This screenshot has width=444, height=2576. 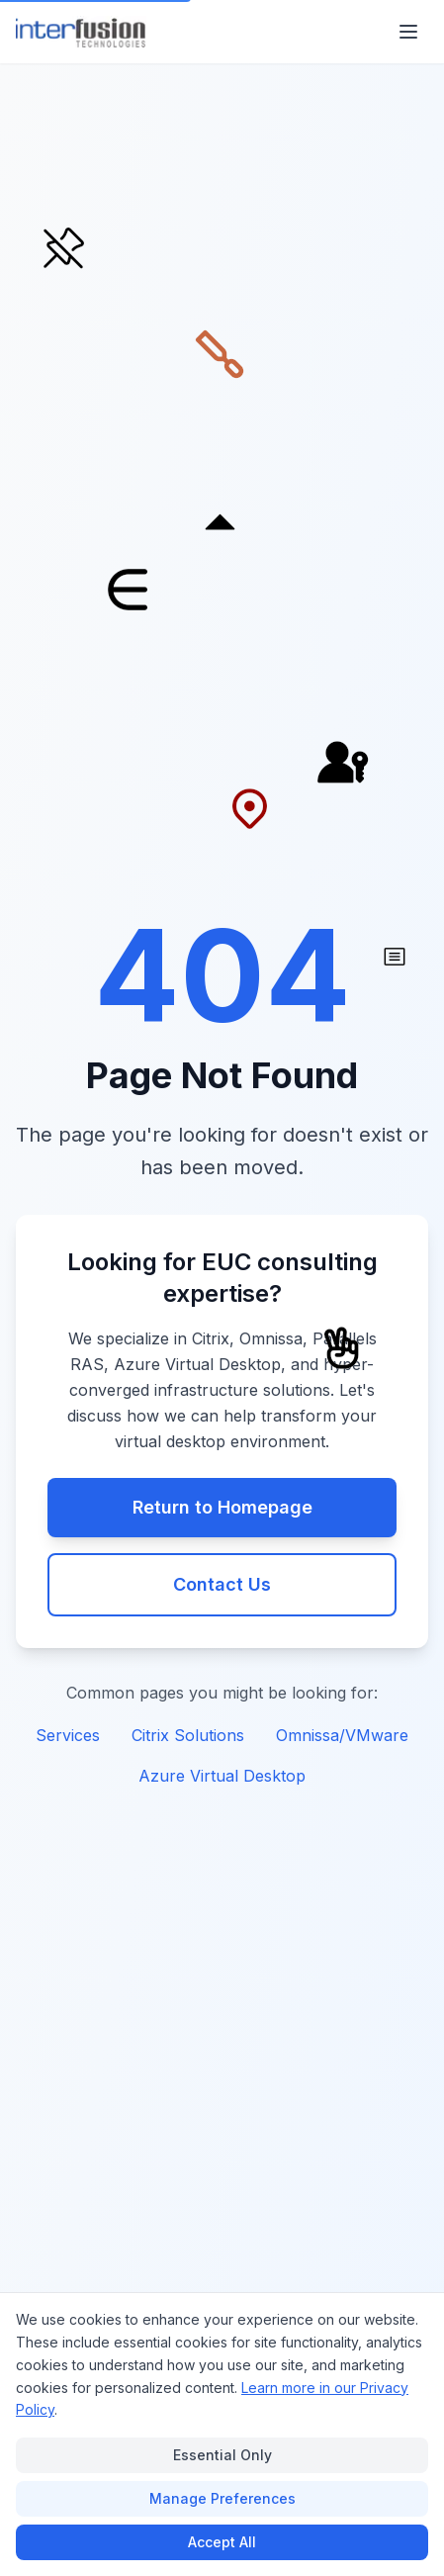 What do you see at coordinates (129, 590) in the screenshot?
I see `indicates set membership in mathematical notation` at bounding box center [129, 590].